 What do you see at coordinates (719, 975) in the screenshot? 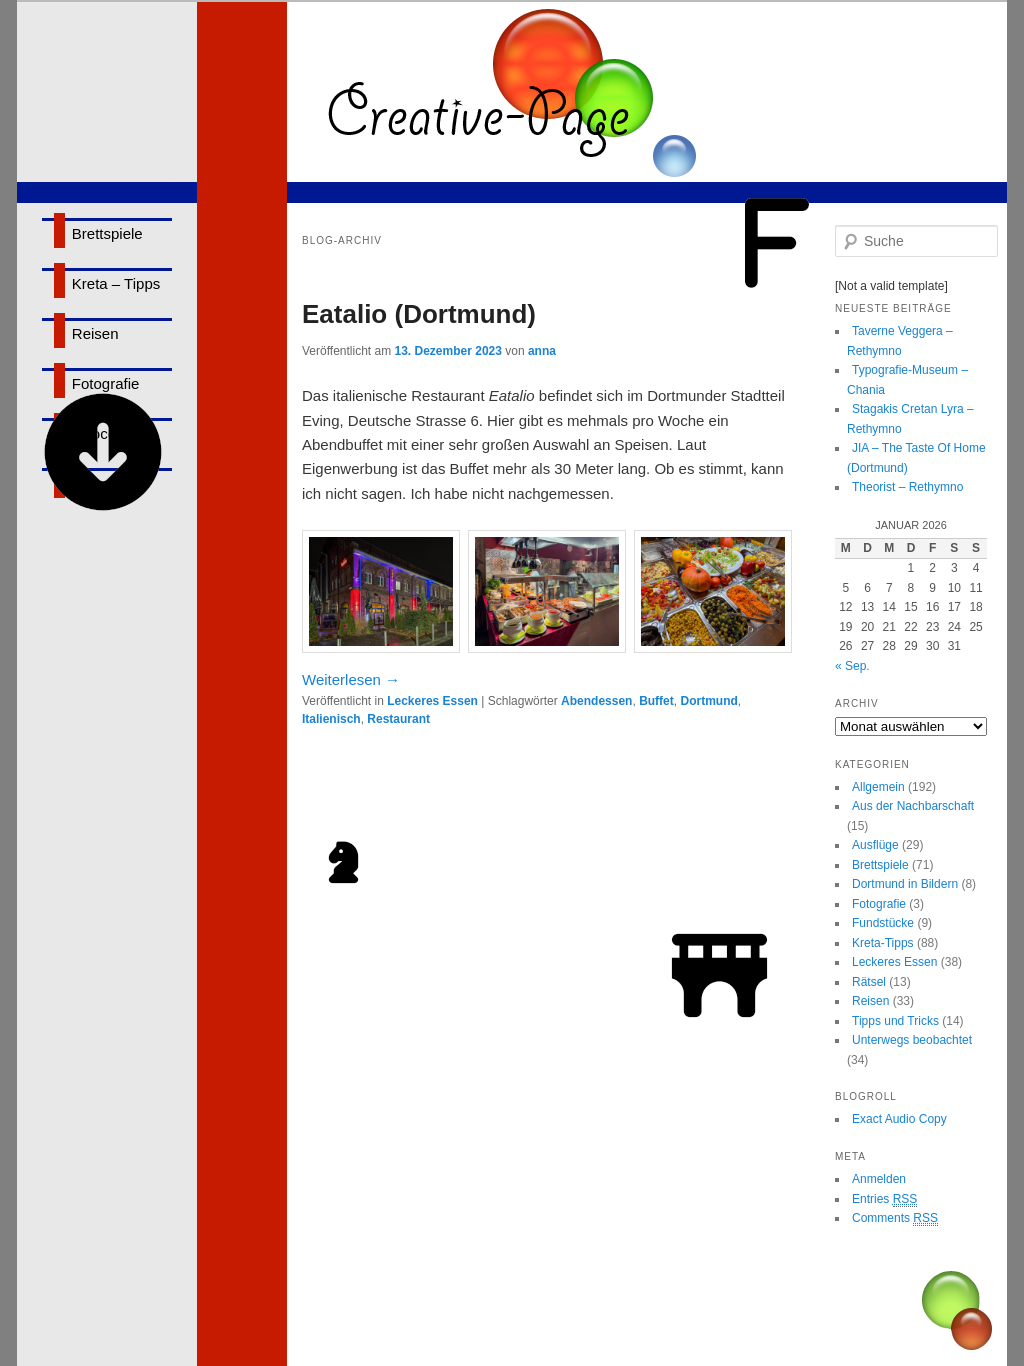
I see `view bridge or overpass locations` at bounding box center [719, 975].